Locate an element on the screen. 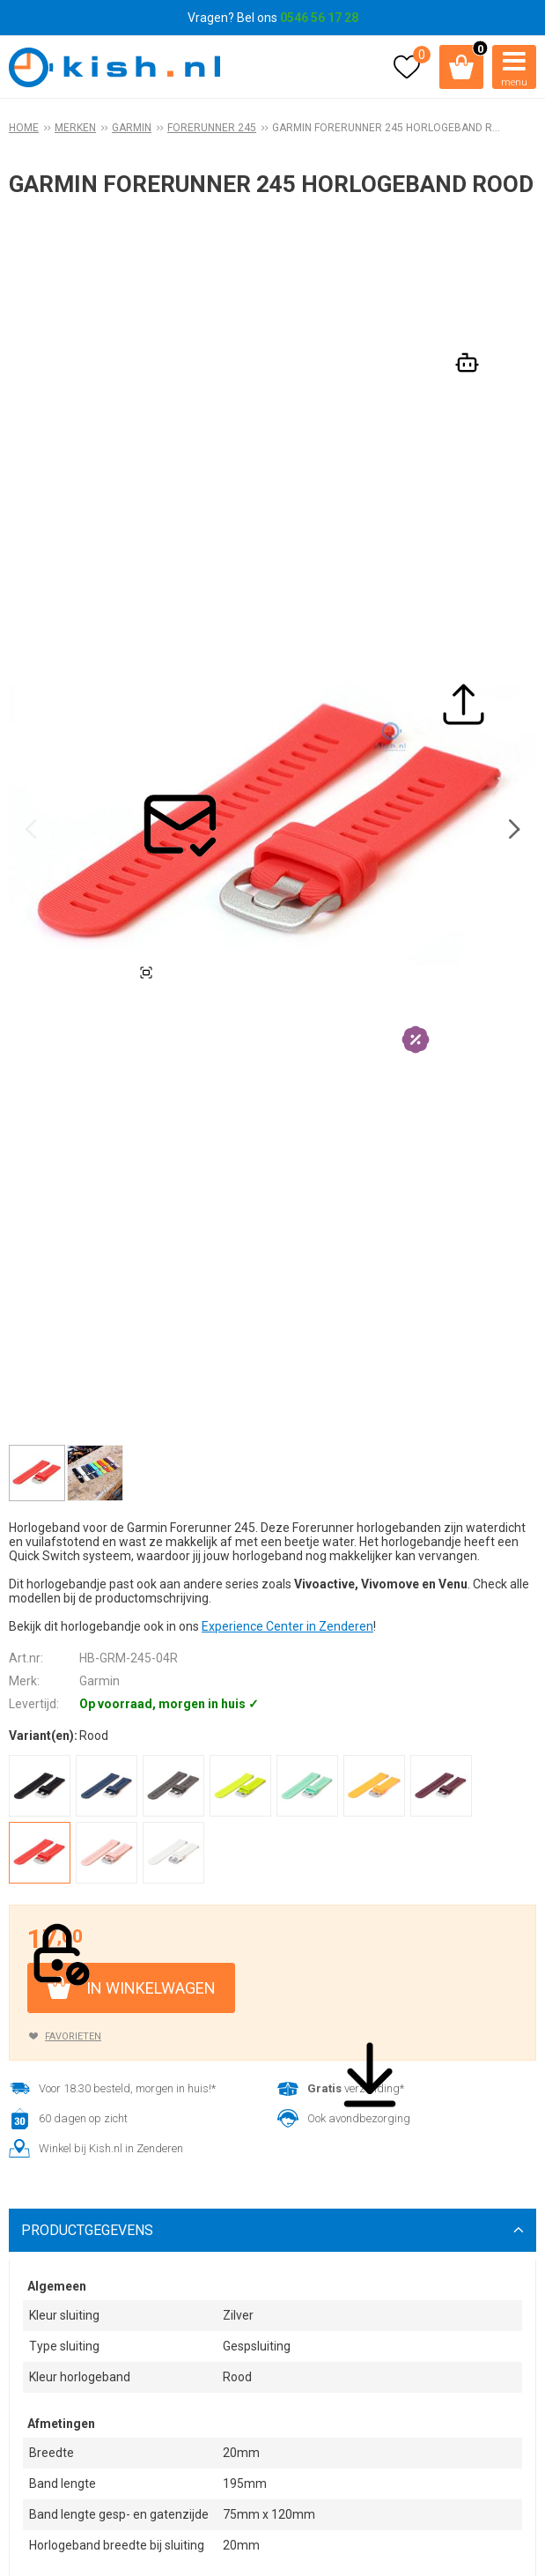 This screenshot has width=545, height=2576. cancel or revoke access permissions is located at coordinates (57, 1953).